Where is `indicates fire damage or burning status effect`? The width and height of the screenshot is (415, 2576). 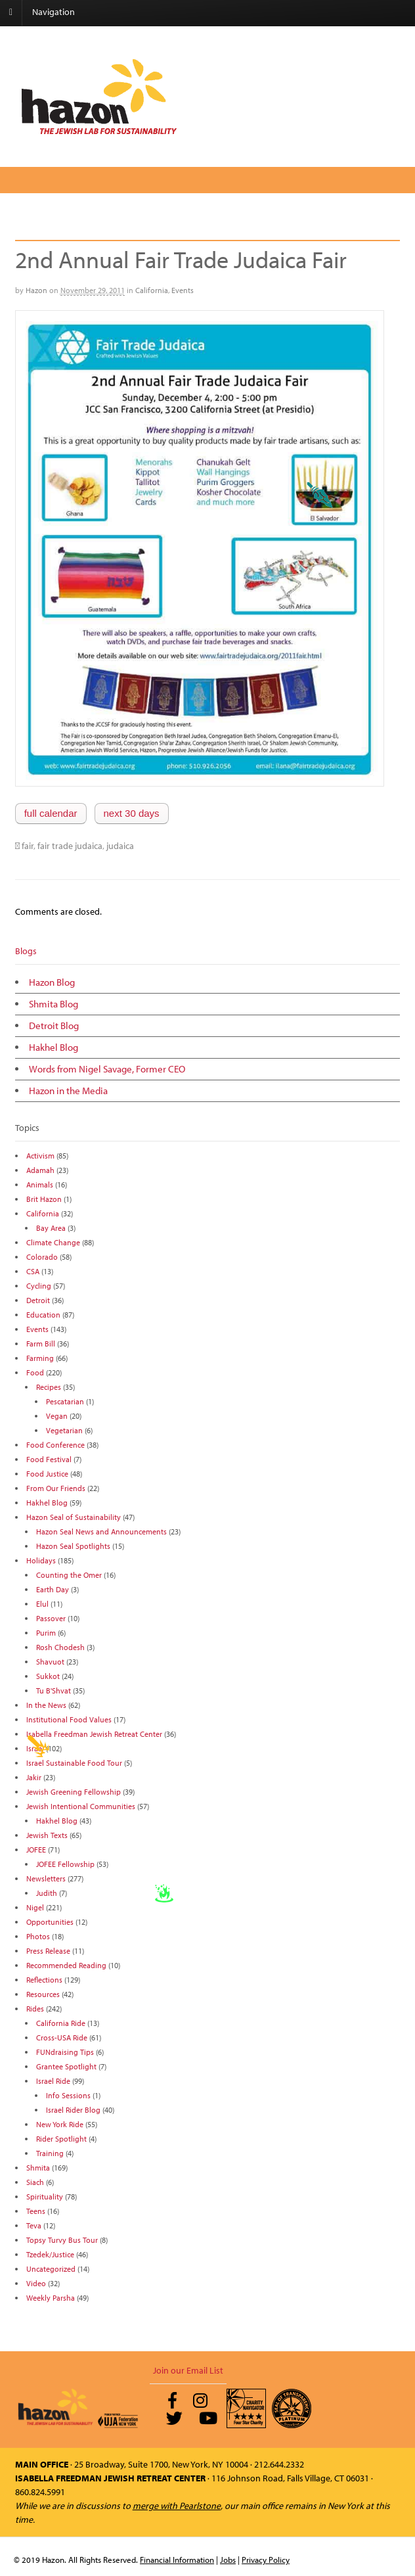 indicates fire damage or burning status effect is located at coordinates (164, 1893).